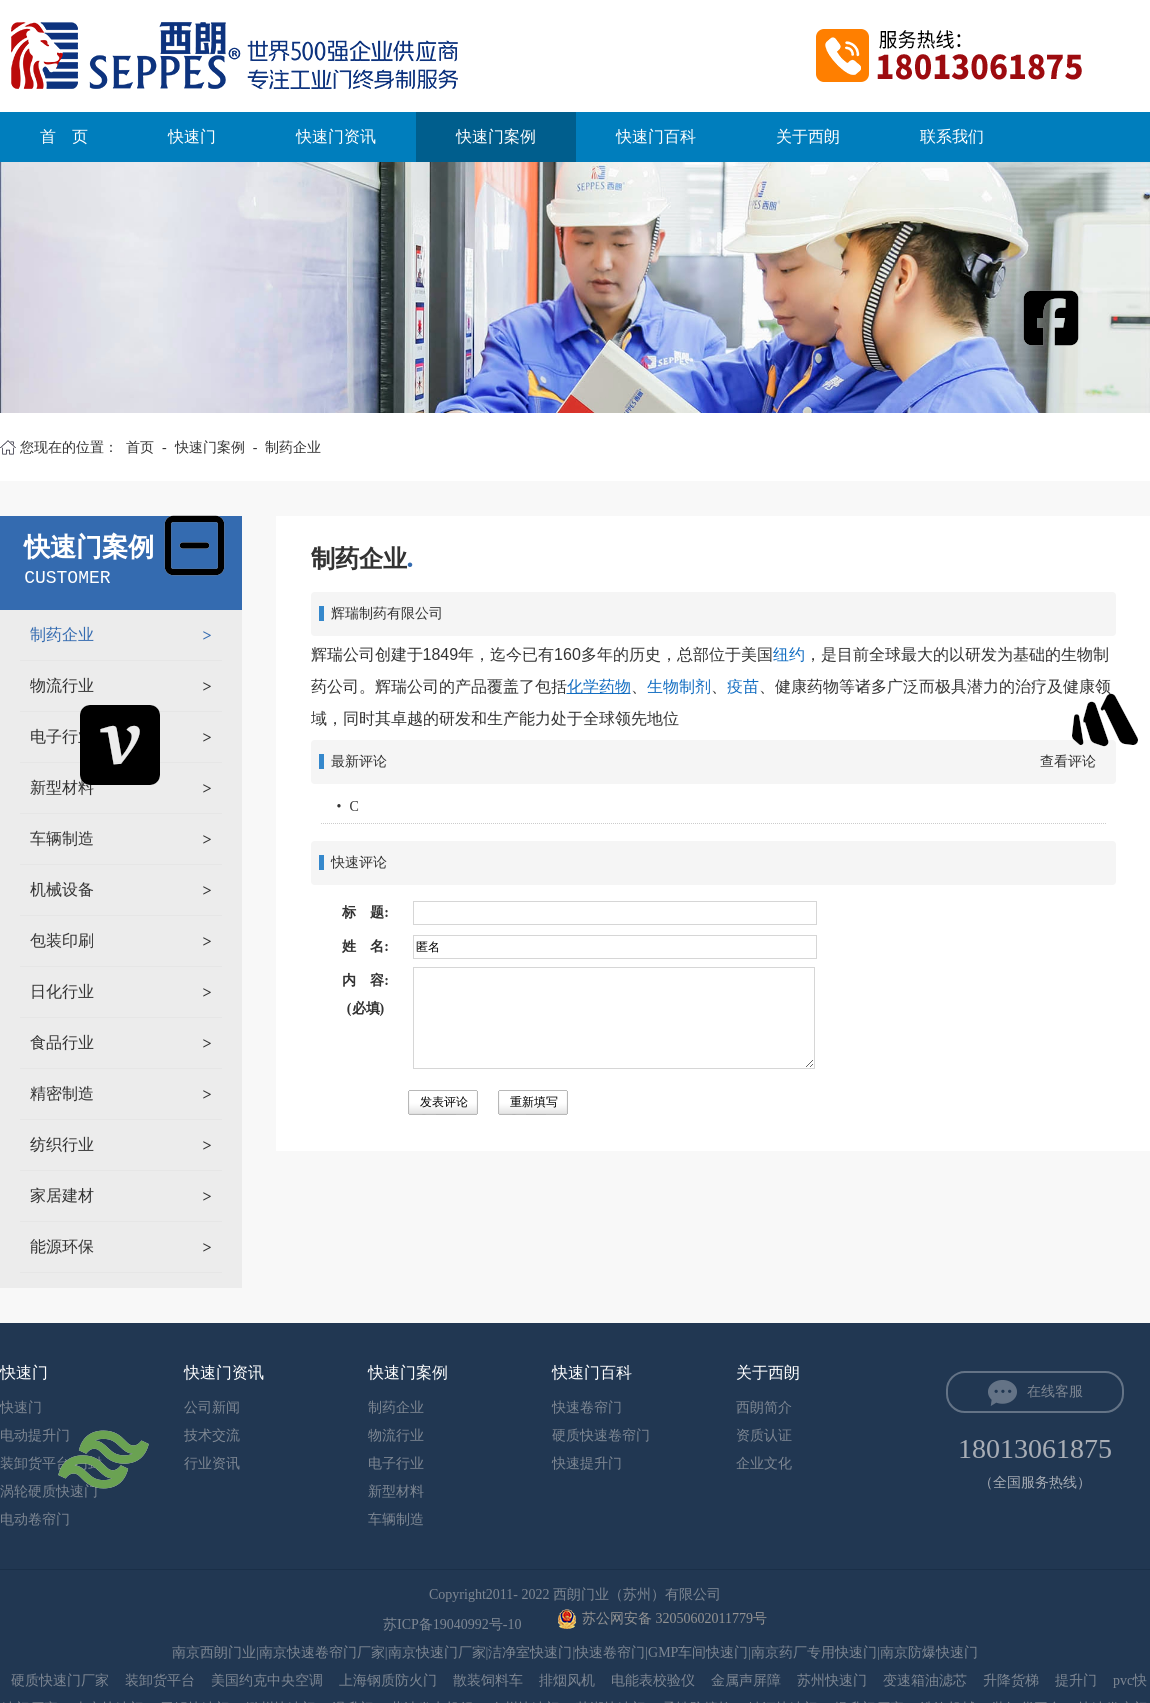 This screenshot has width=1150, height=1703. I want to click on collapse or minimize a section, so click(194, 545).